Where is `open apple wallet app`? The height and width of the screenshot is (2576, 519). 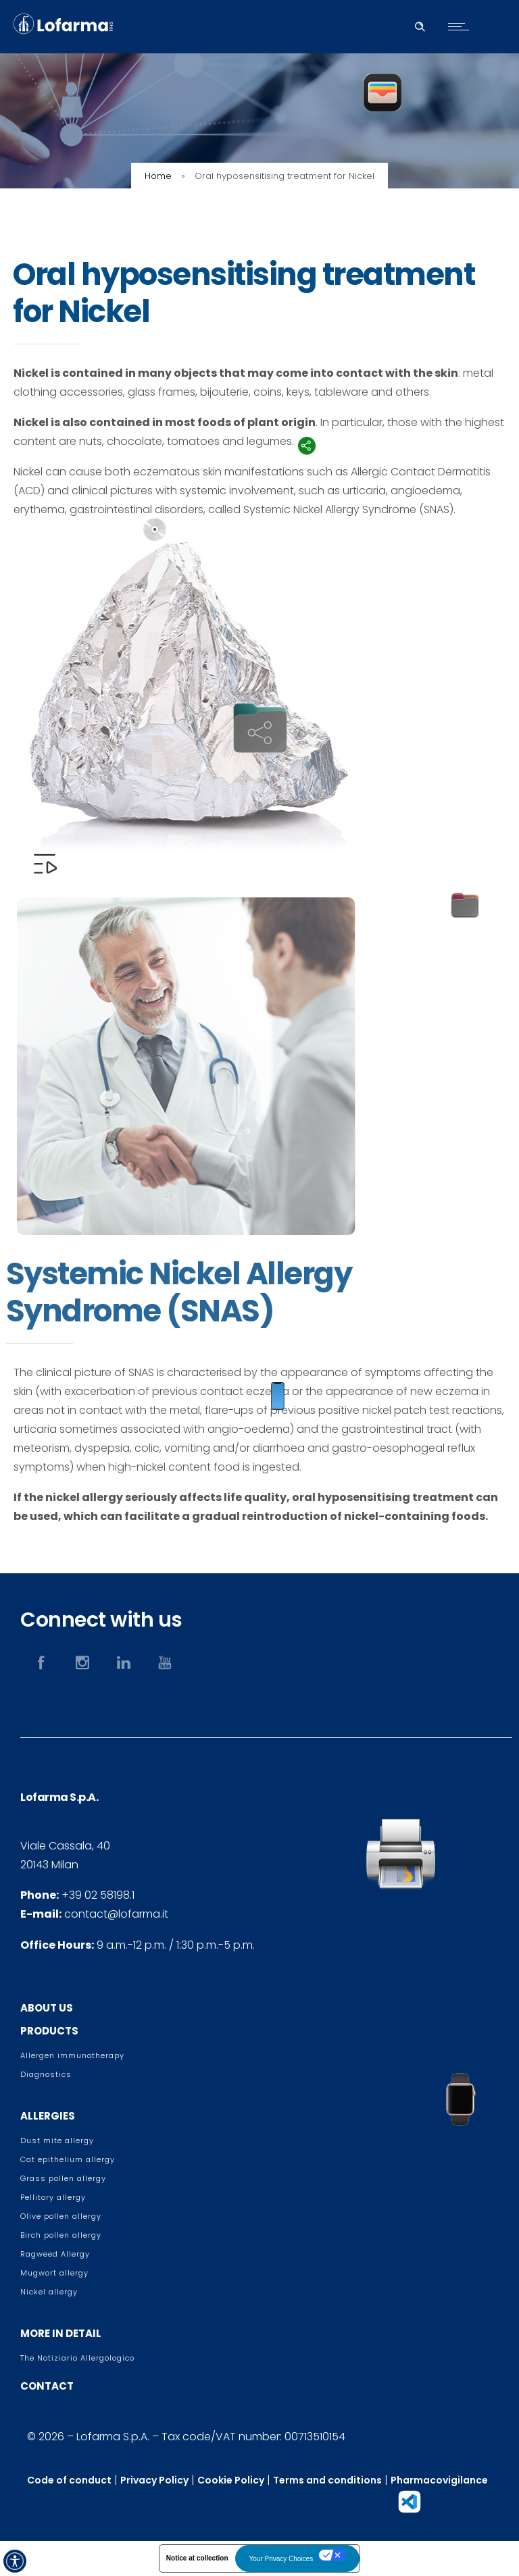 open apple wallet app is located at coordinates (382, 93).